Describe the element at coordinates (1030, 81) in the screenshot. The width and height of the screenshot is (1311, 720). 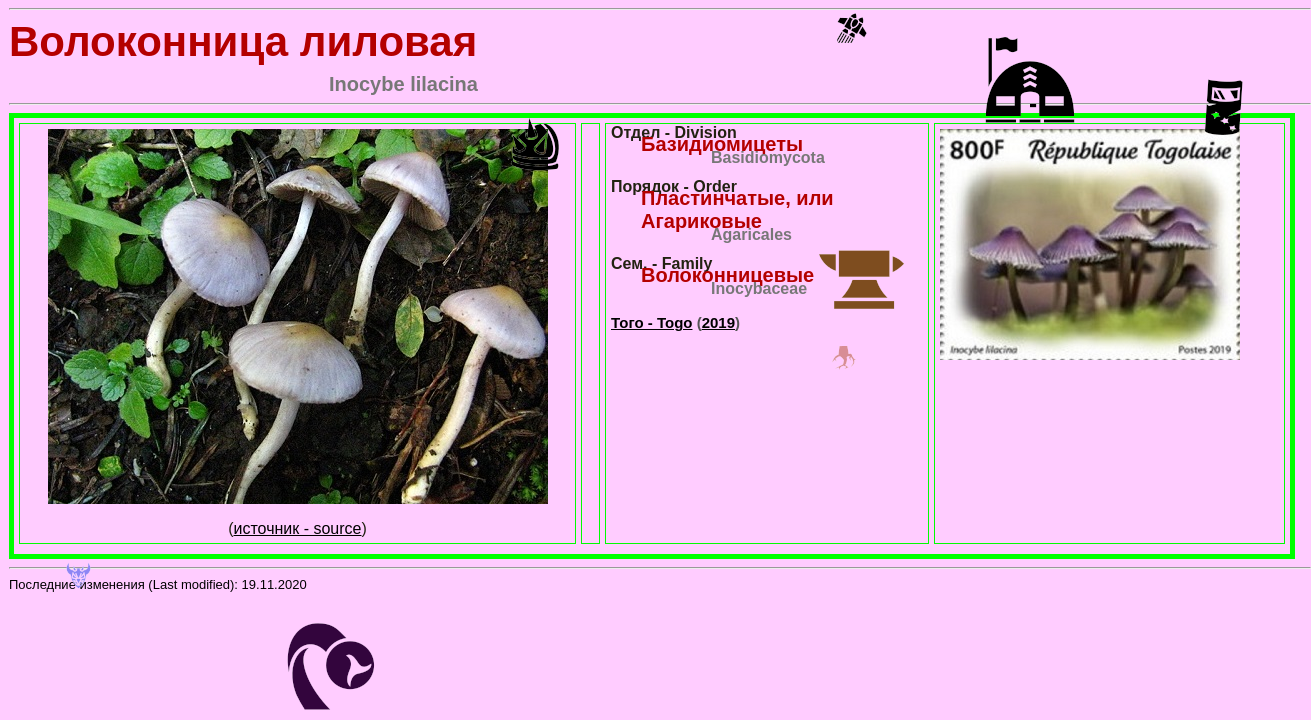
I see `access military barracks or troop housing` at that location.